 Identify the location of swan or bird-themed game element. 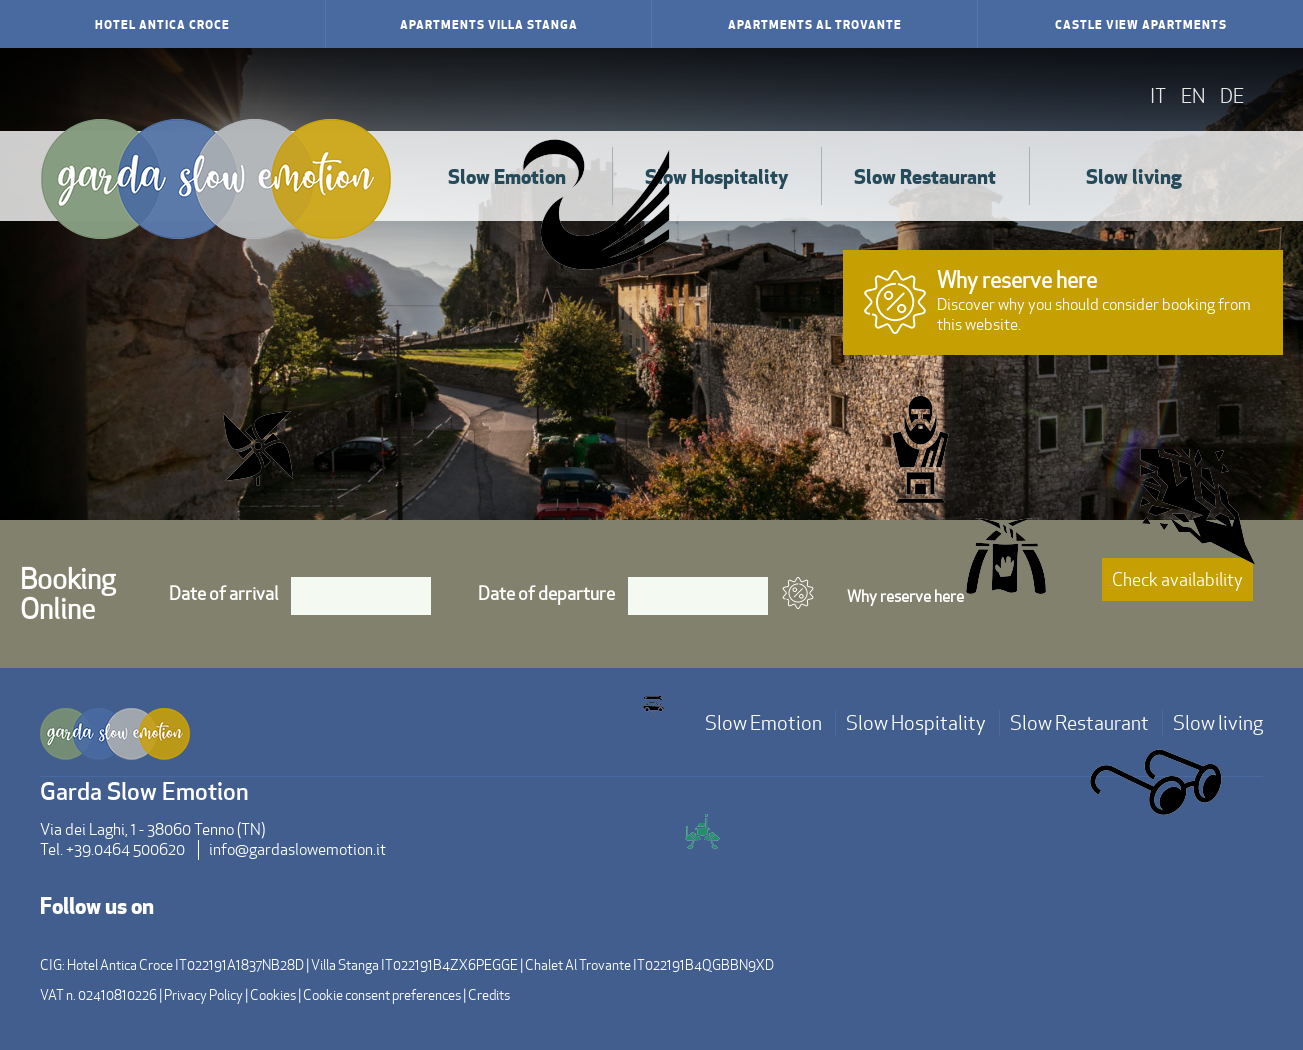
(597, 198).